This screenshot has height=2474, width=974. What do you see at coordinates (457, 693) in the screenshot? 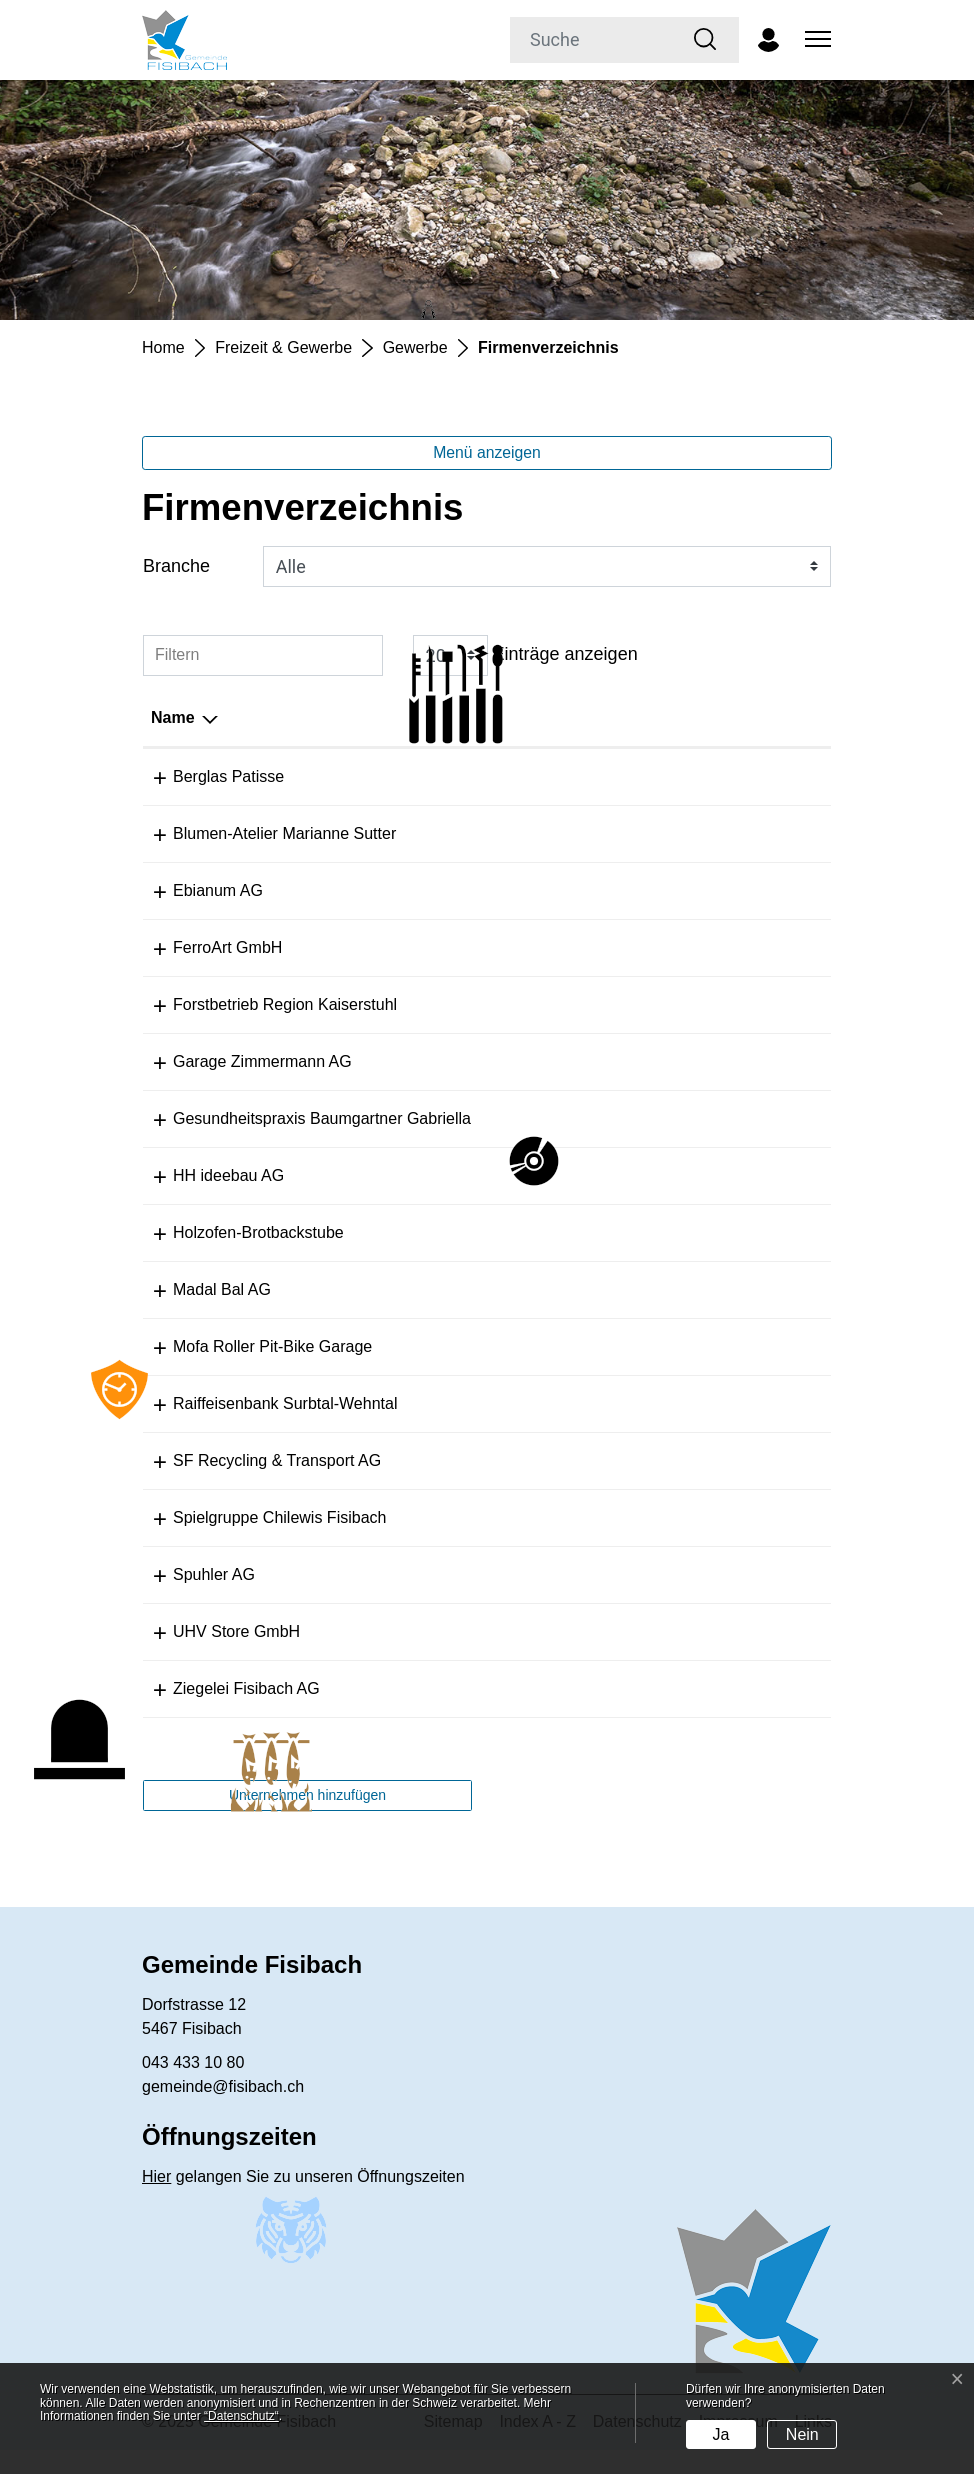
I see `lockpicking tools or thief skills in a game` at bounding box center [457, 693].